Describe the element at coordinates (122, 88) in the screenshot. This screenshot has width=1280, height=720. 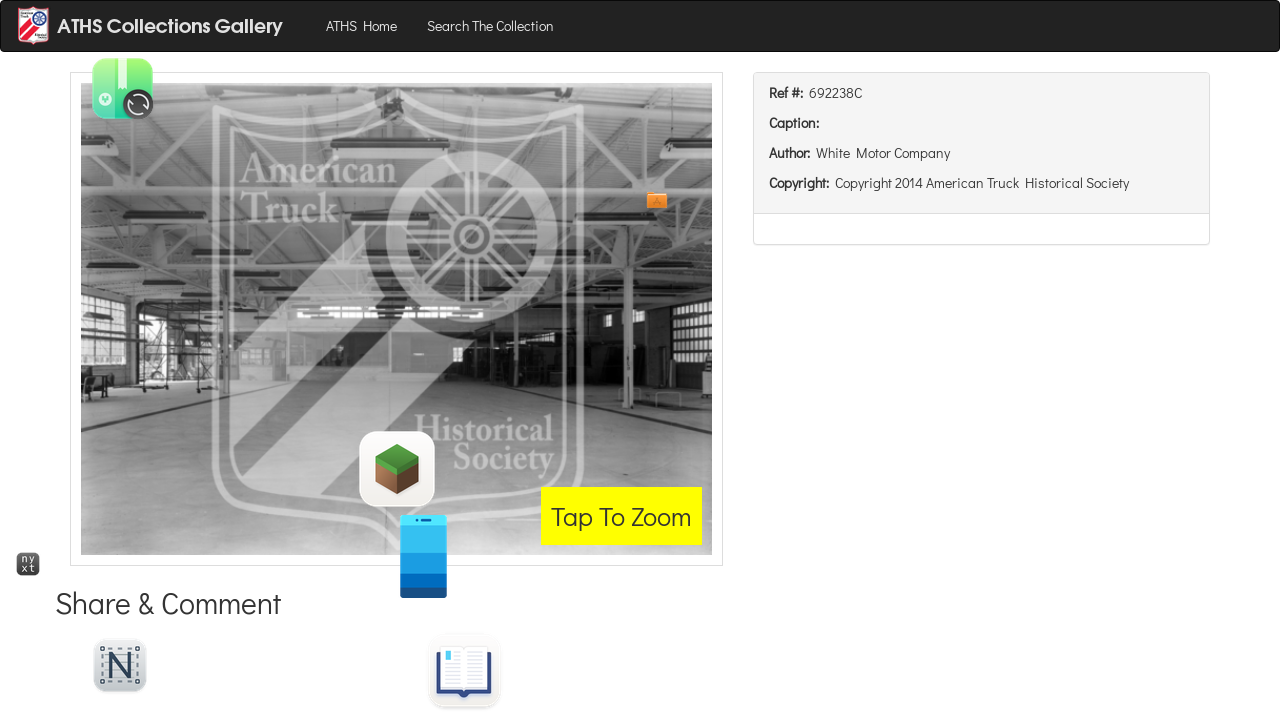
I see `open yast system update manager` at that location.